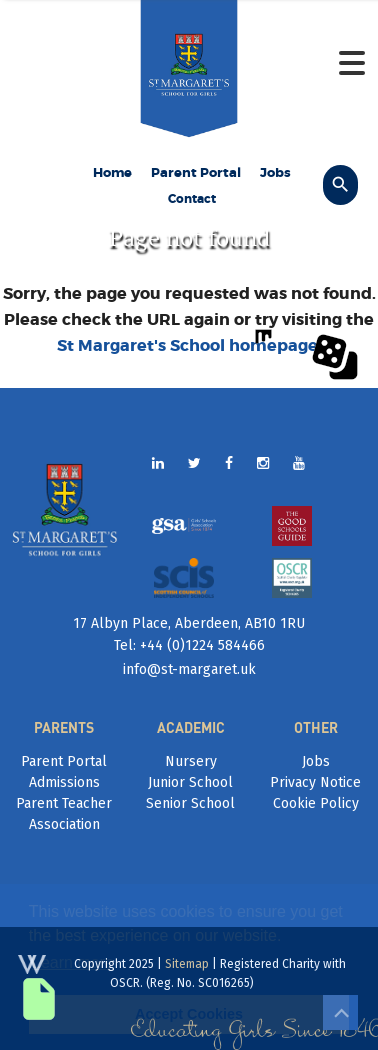  Describe the element at coordinates (335, 357) in the screenshot. I see `randomize or shuffle content` at that location.